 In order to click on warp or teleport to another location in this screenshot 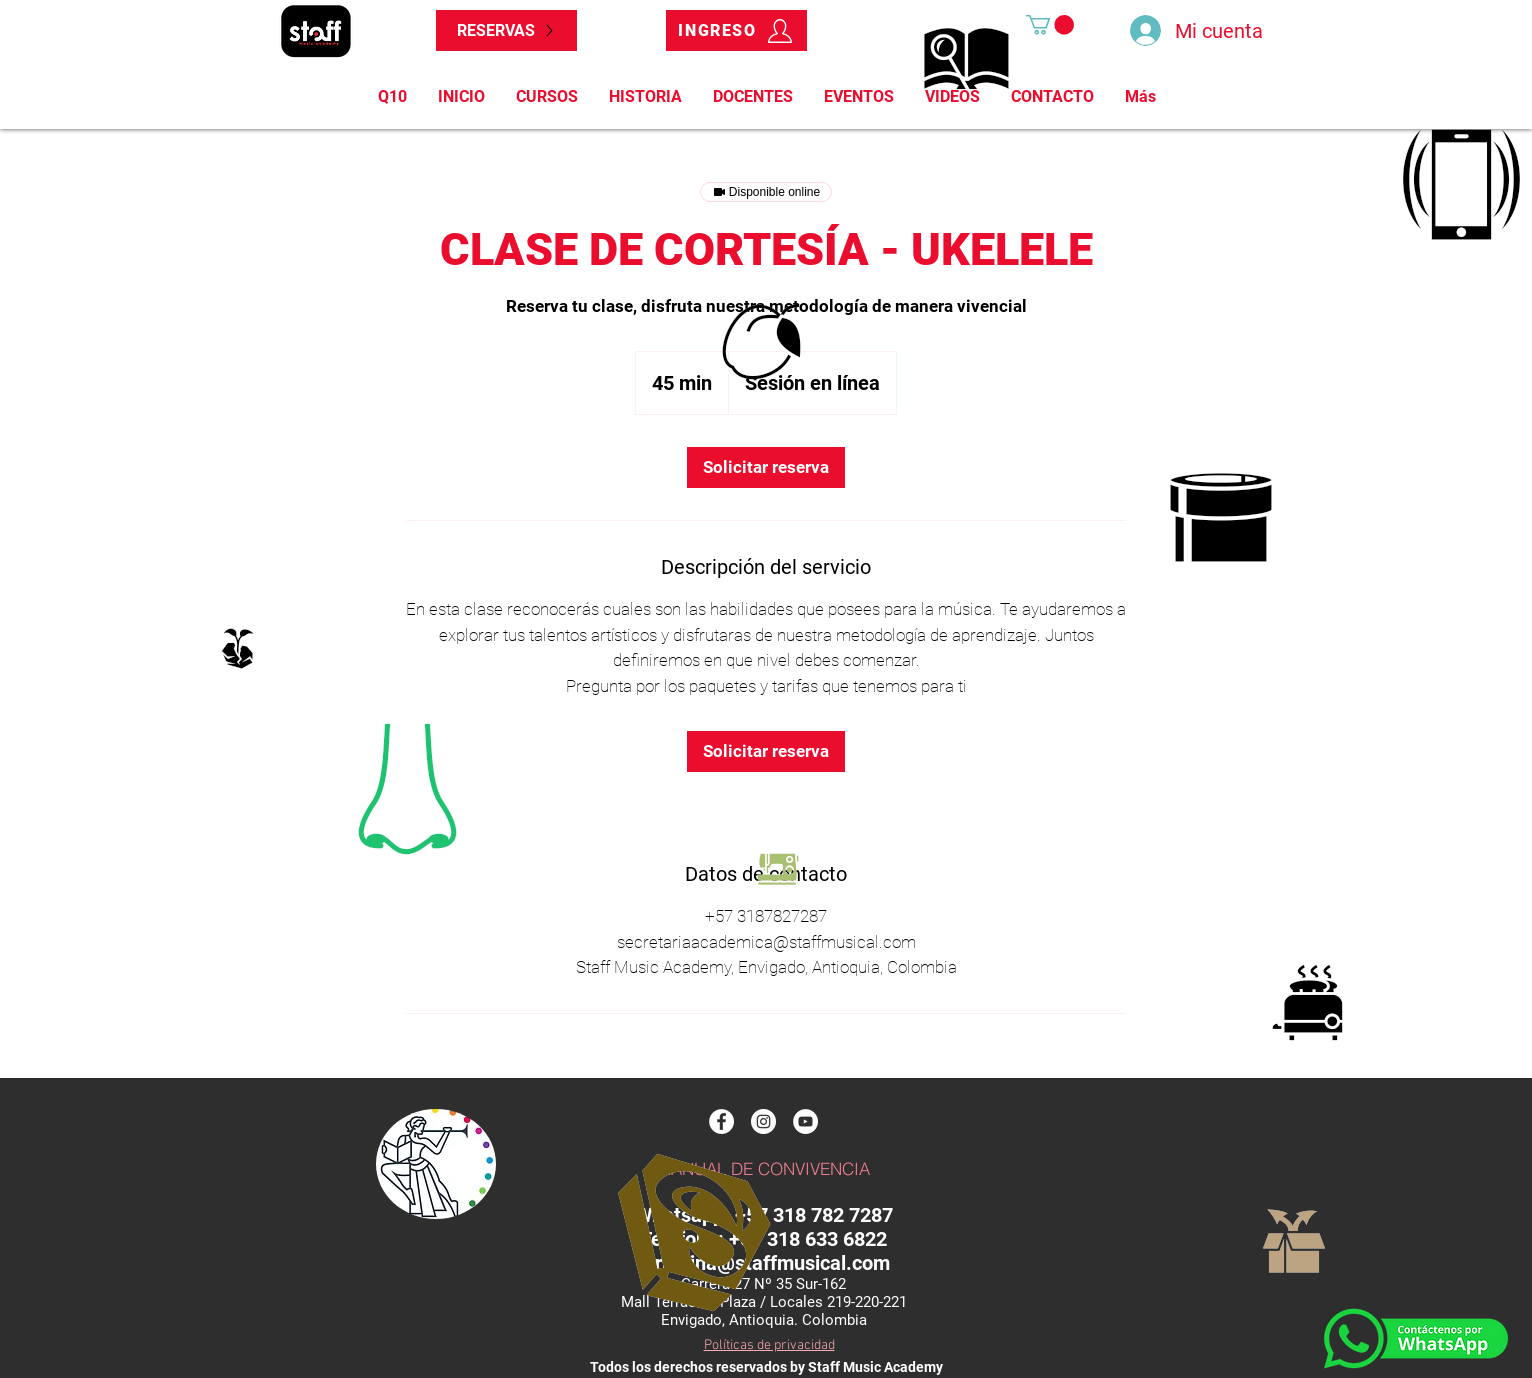, I will do `click(1221, 509)`.